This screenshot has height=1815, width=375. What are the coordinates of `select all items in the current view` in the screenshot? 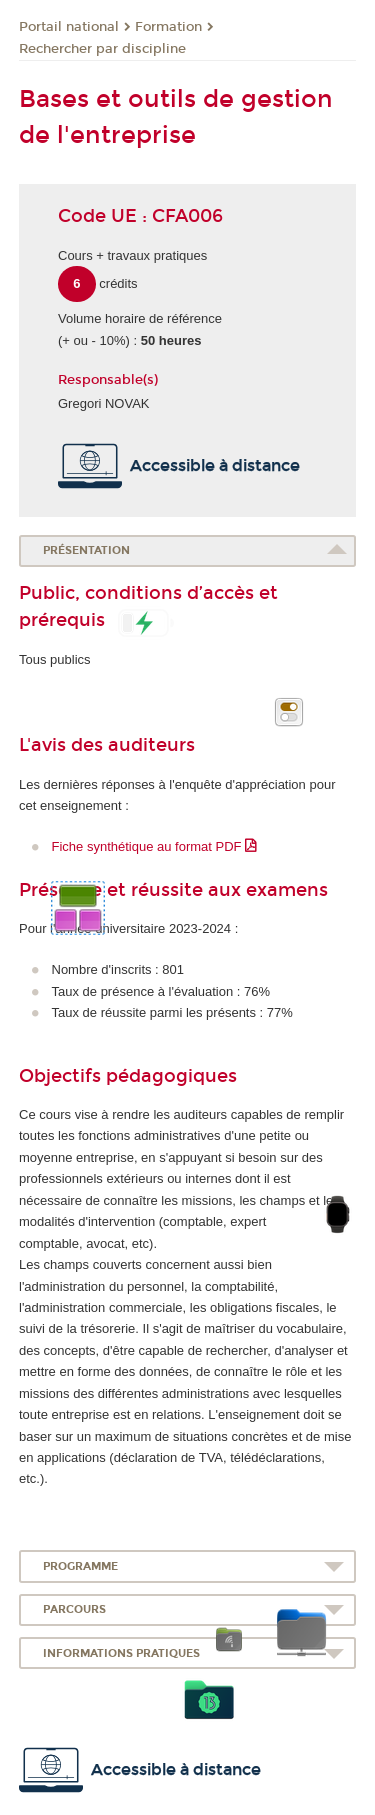 It's located at (78, 908).